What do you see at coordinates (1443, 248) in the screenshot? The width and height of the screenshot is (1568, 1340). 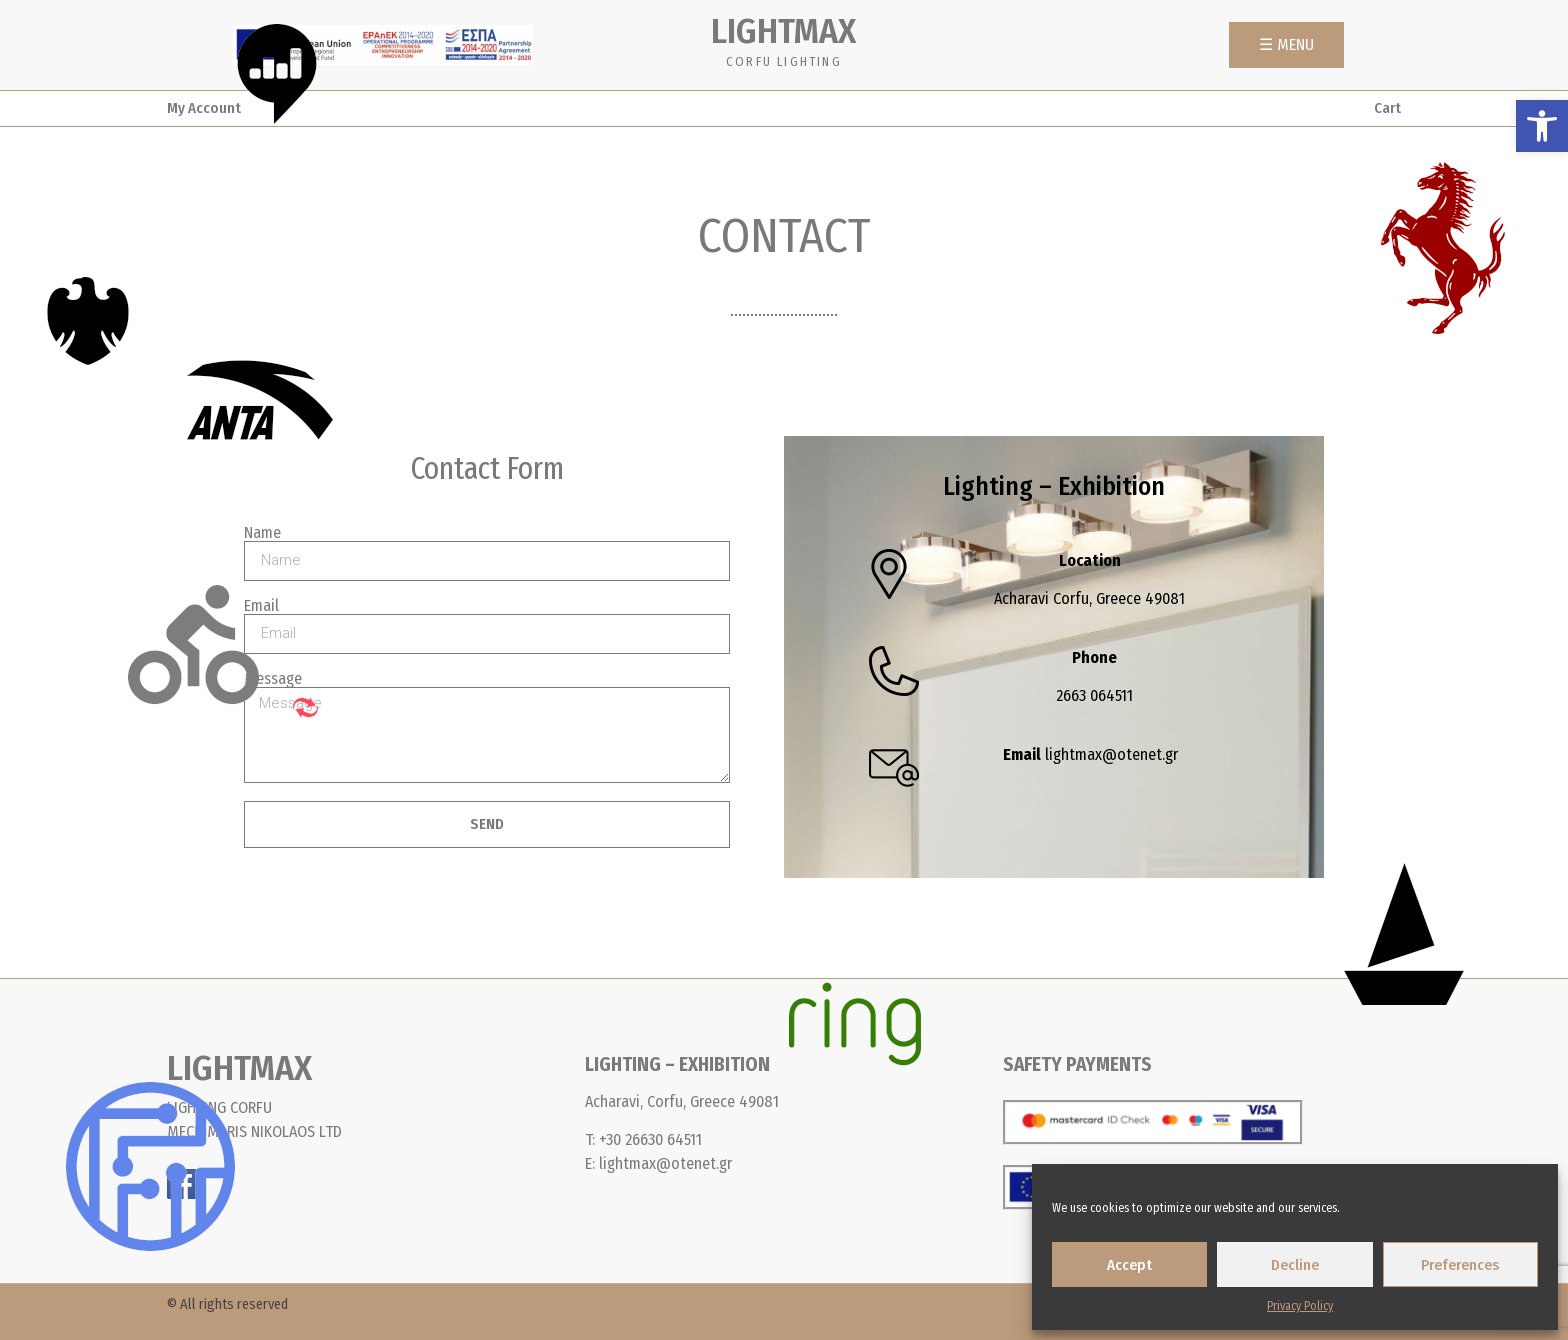 I see `Ferrari brand logo` at bounding box center [1443, 248].